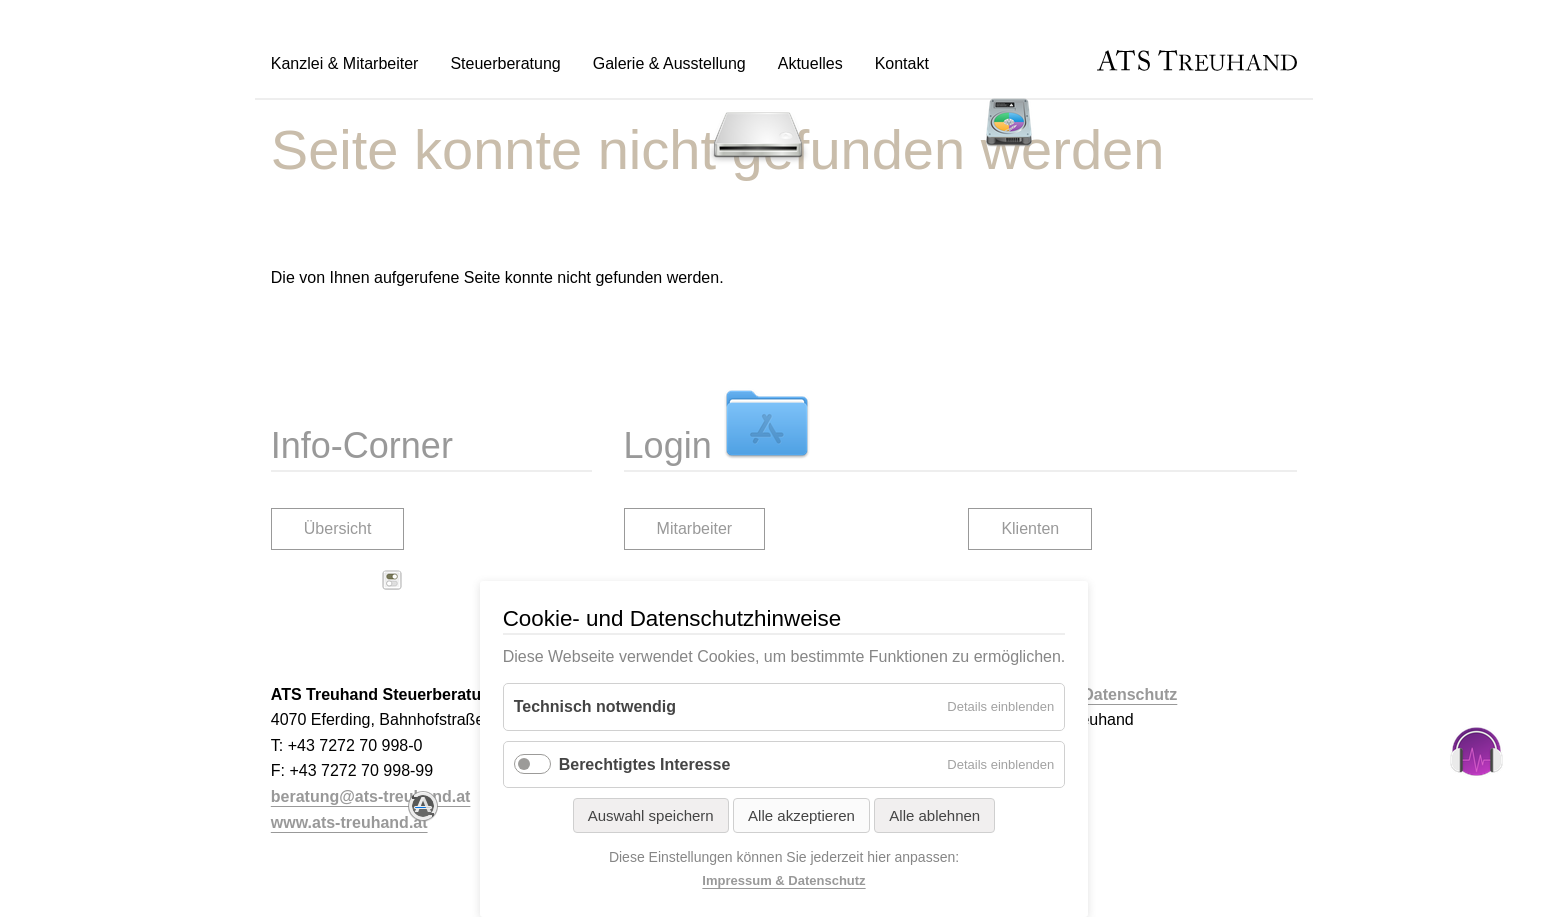 This screenshot has height=917, width=1568. What do you see at coordinates (1009, 122) in the screenshot?
I see `view disk partitions on a multi-partition drive` at bounding box center [1009, 122].